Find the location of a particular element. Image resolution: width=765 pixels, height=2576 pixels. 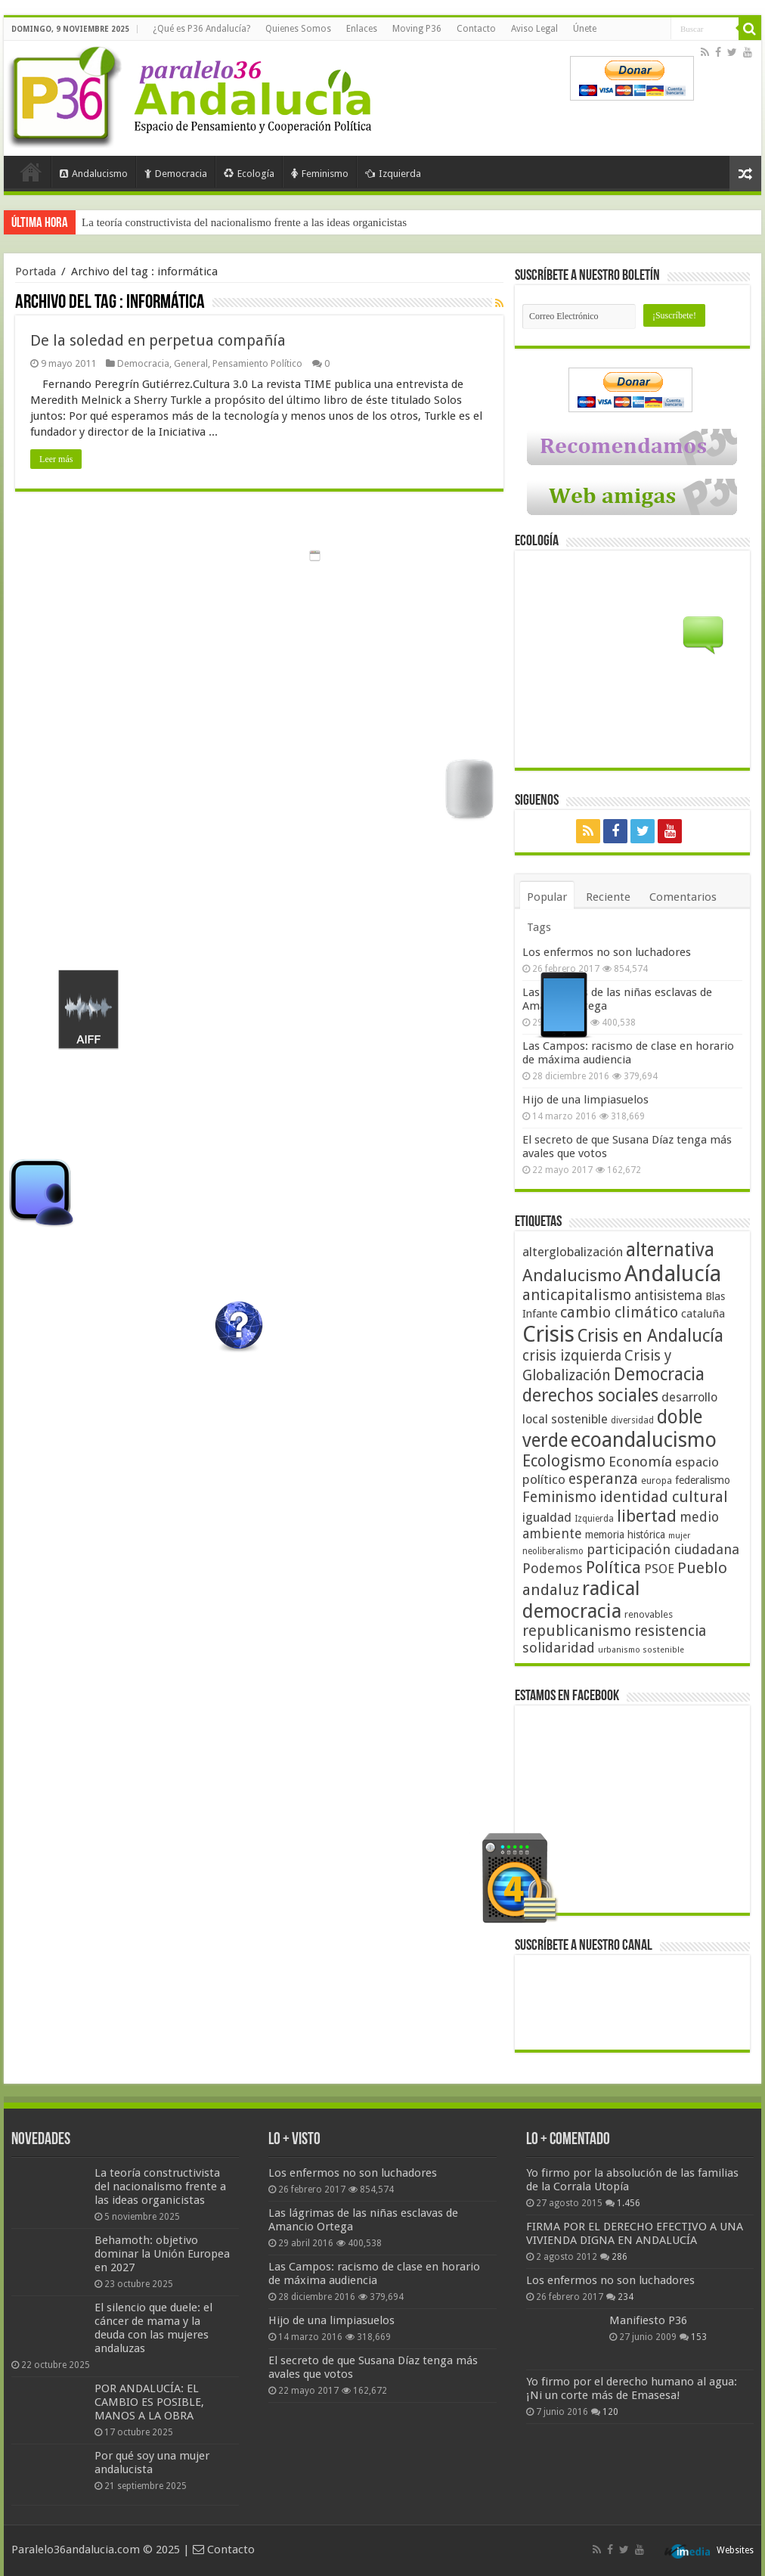

open a new window is located at coordinates (314, 555).